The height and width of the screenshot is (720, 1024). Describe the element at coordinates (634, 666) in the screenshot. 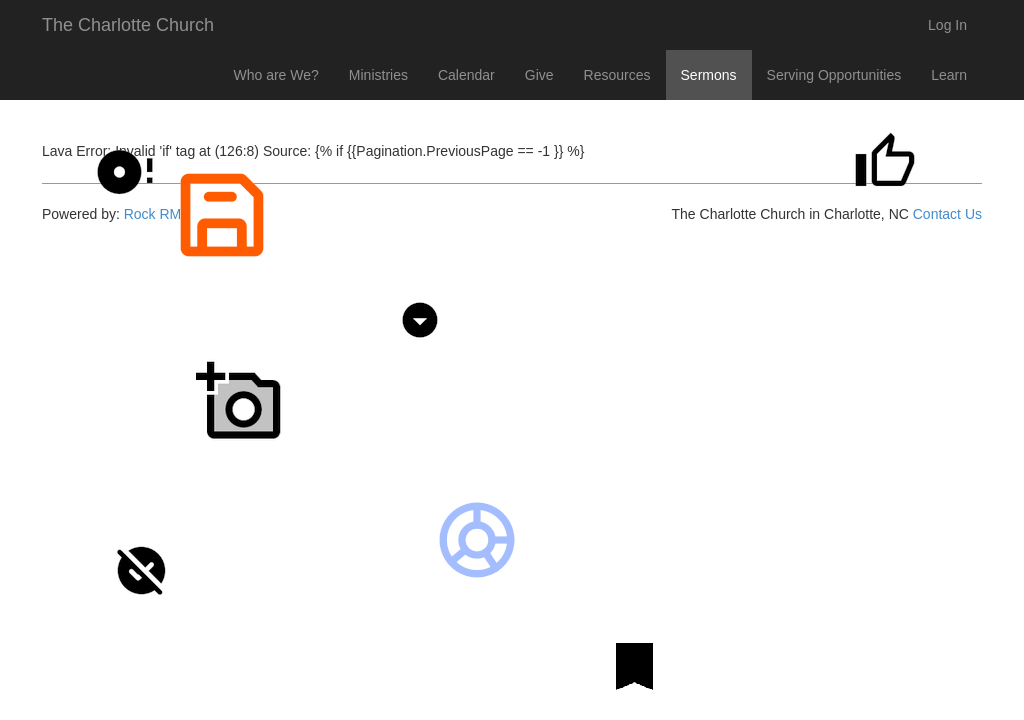

I see `bookmark this item` at that location.